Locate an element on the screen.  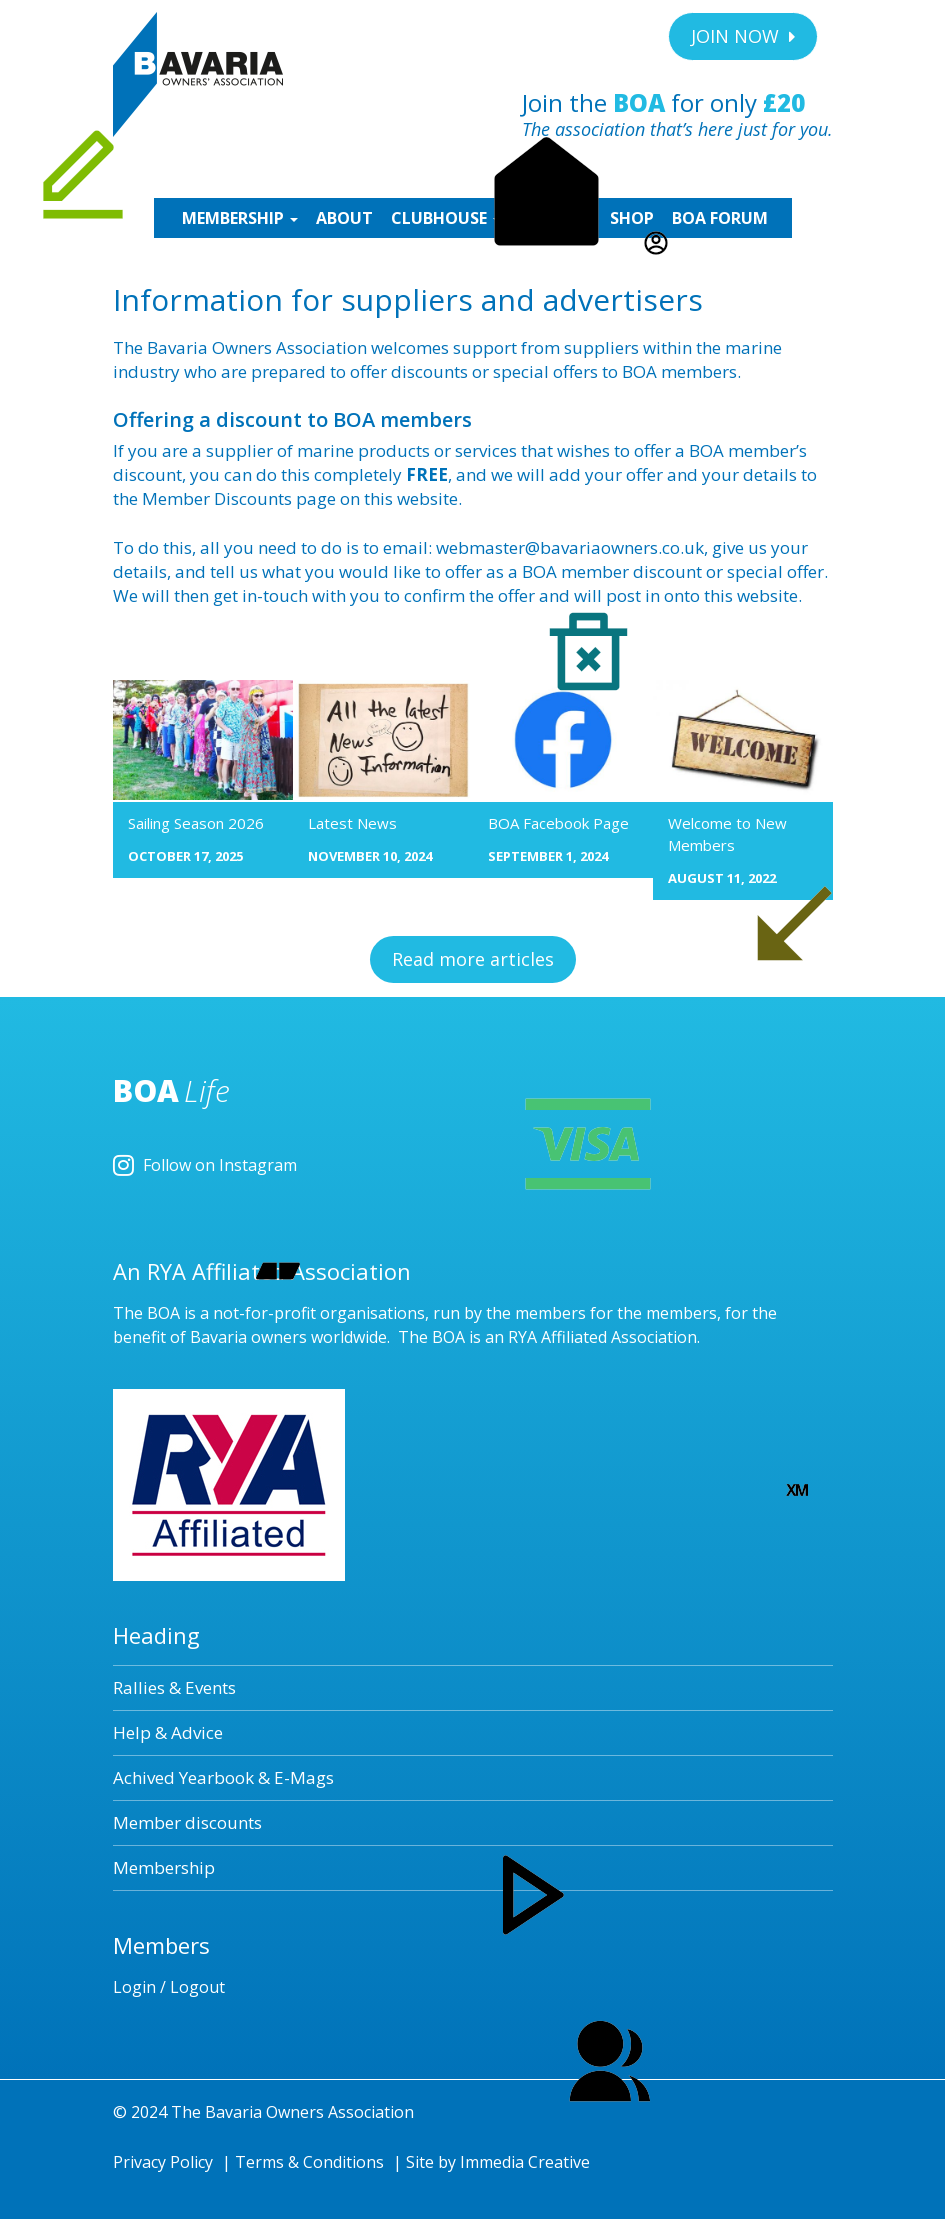
navigate to home screen is located at coordinates (546, 193).